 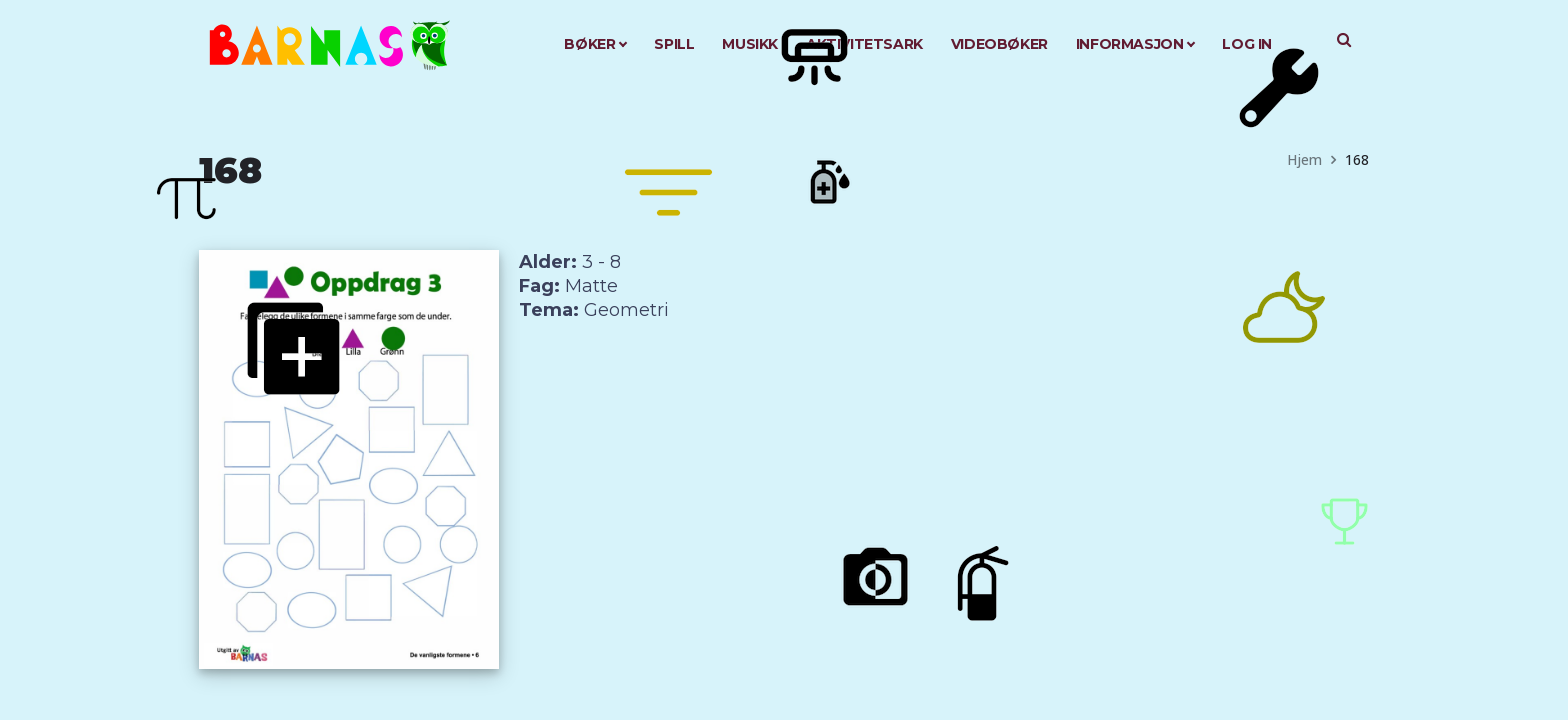 I want to click on duplicate or copy an item, so click(x=293, y=348).